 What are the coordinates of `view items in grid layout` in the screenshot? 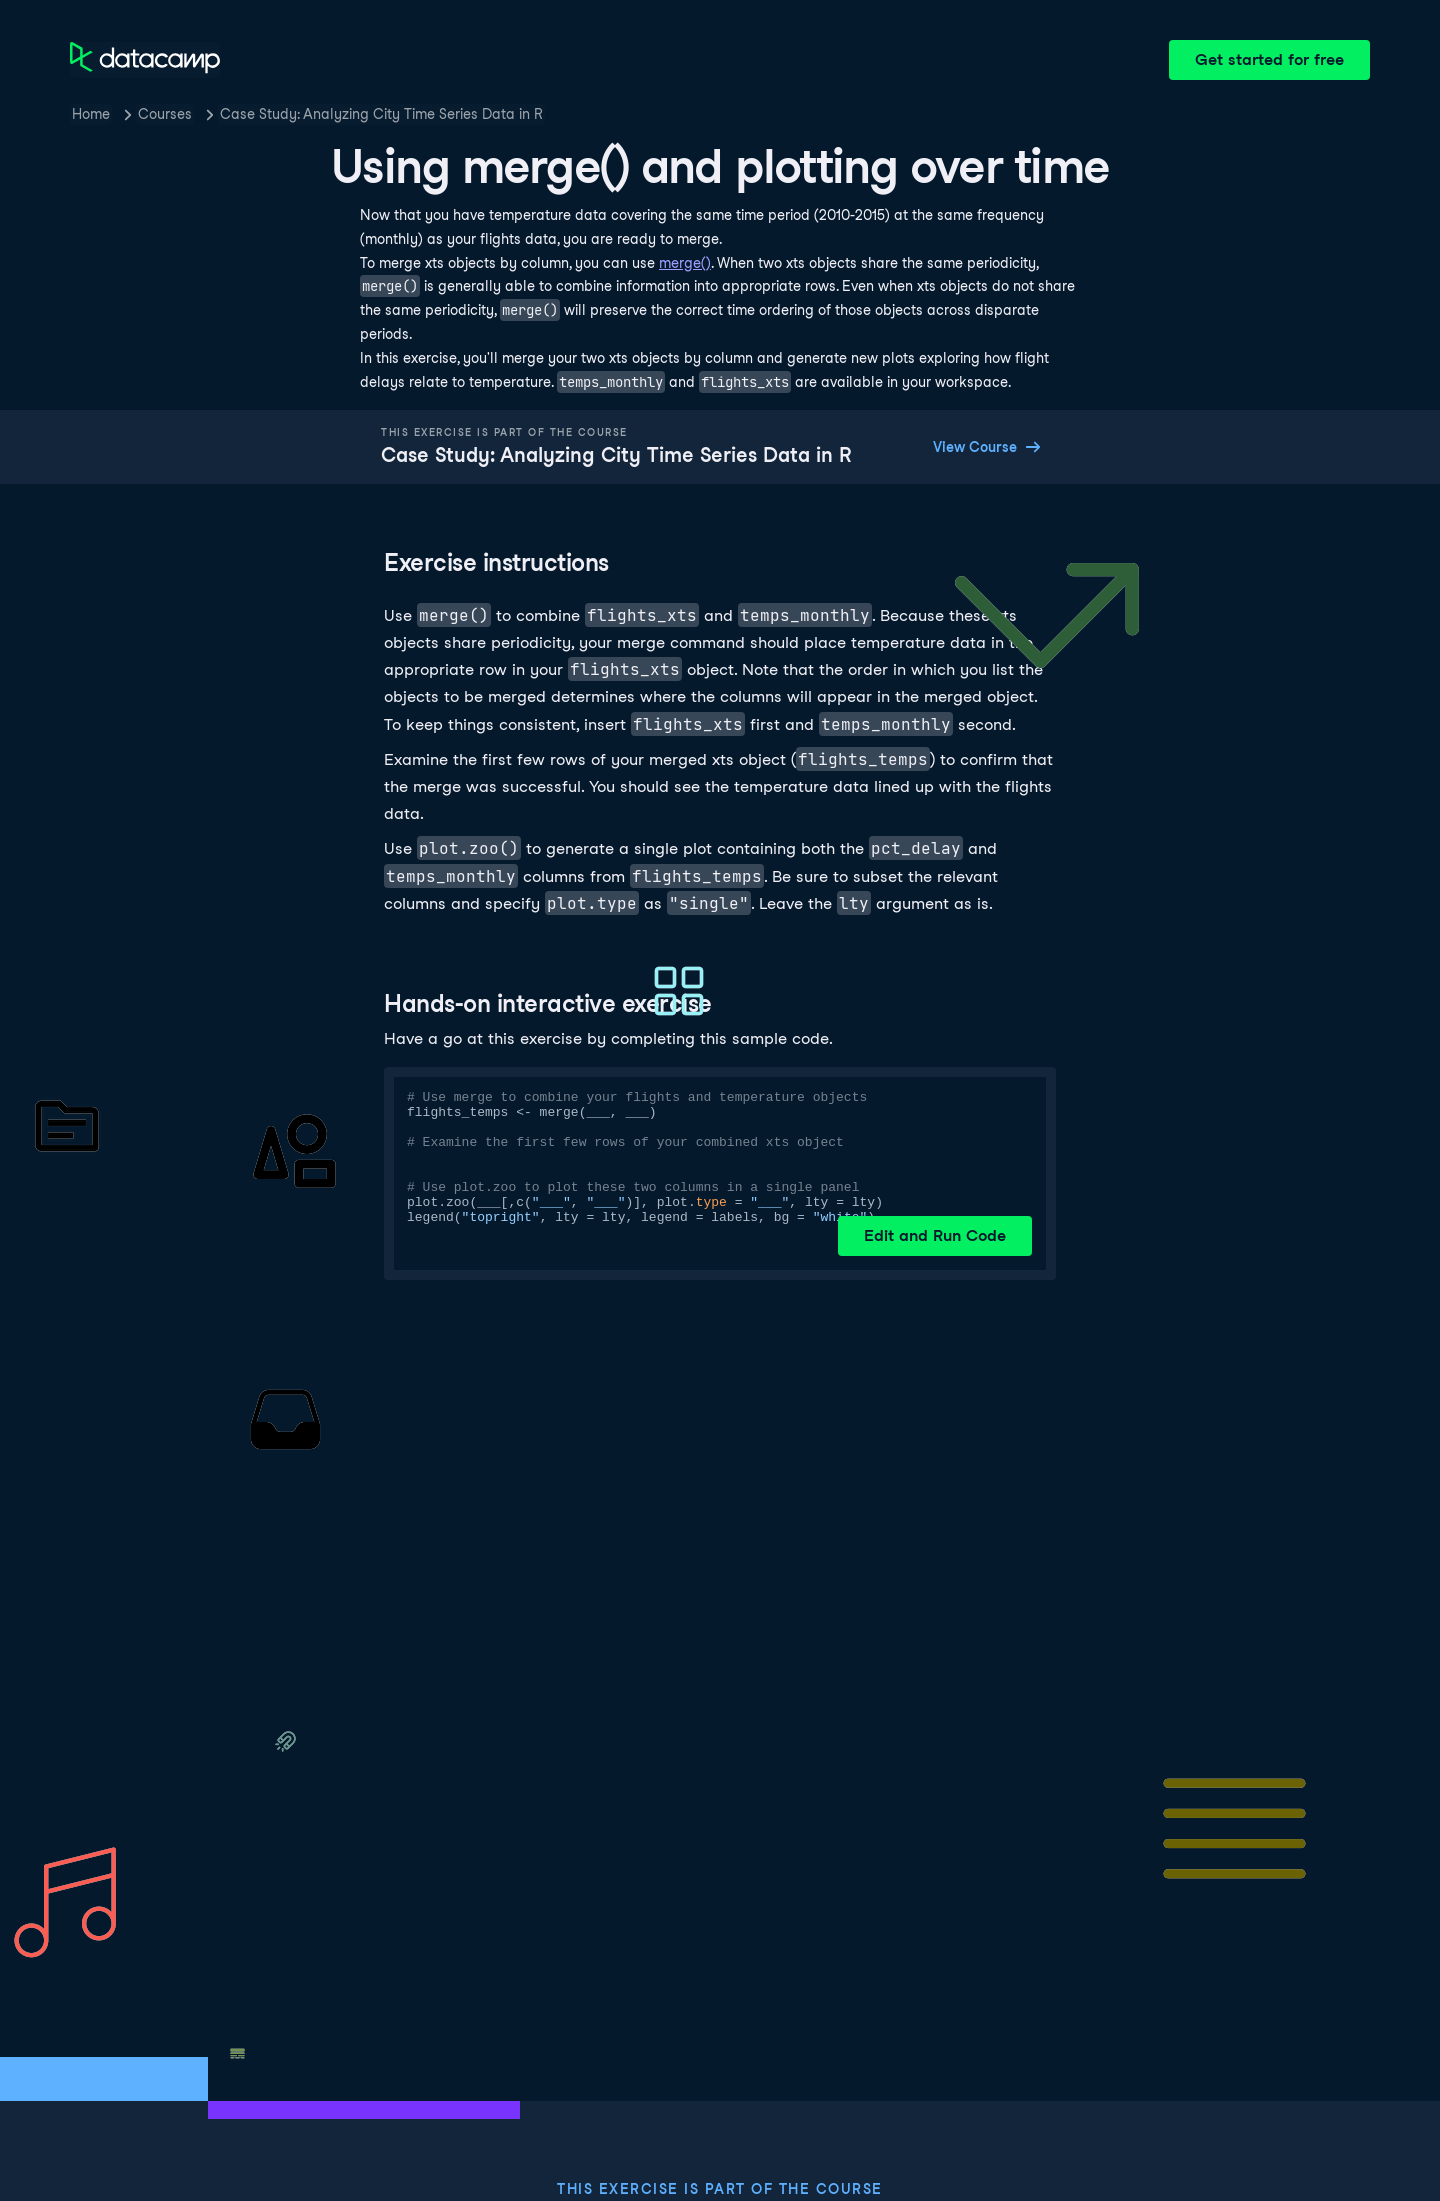 It's located at (679, 991).